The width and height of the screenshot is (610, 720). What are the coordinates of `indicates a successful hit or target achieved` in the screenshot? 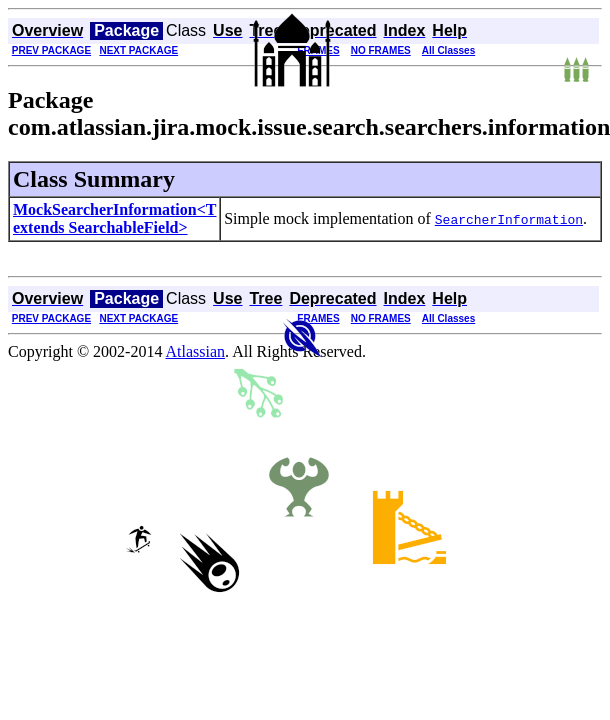 It's located at (302, 338).